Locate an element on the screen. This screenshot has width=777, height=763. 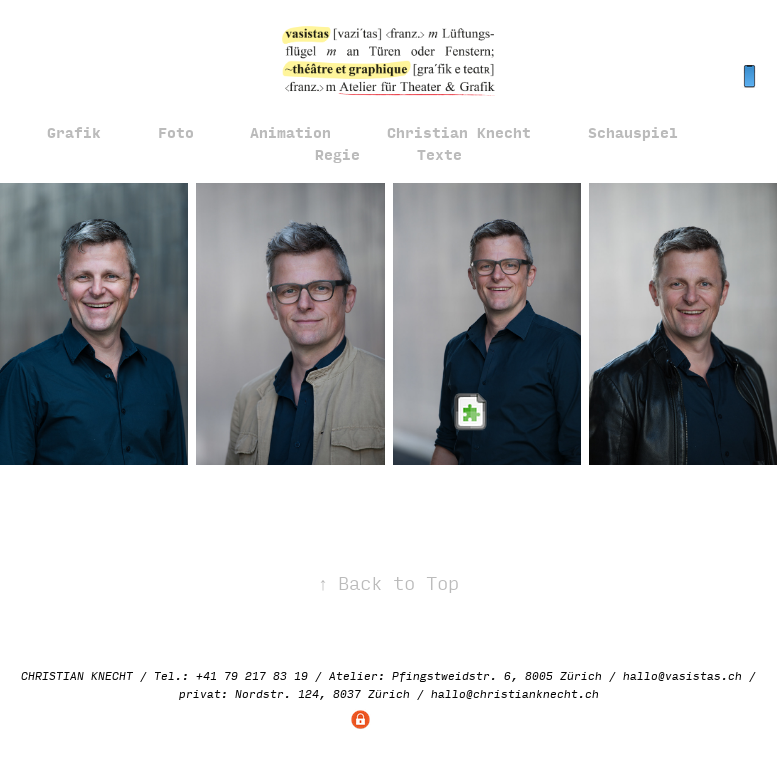
brightness settings are locked is located at coordinates (360, 719).